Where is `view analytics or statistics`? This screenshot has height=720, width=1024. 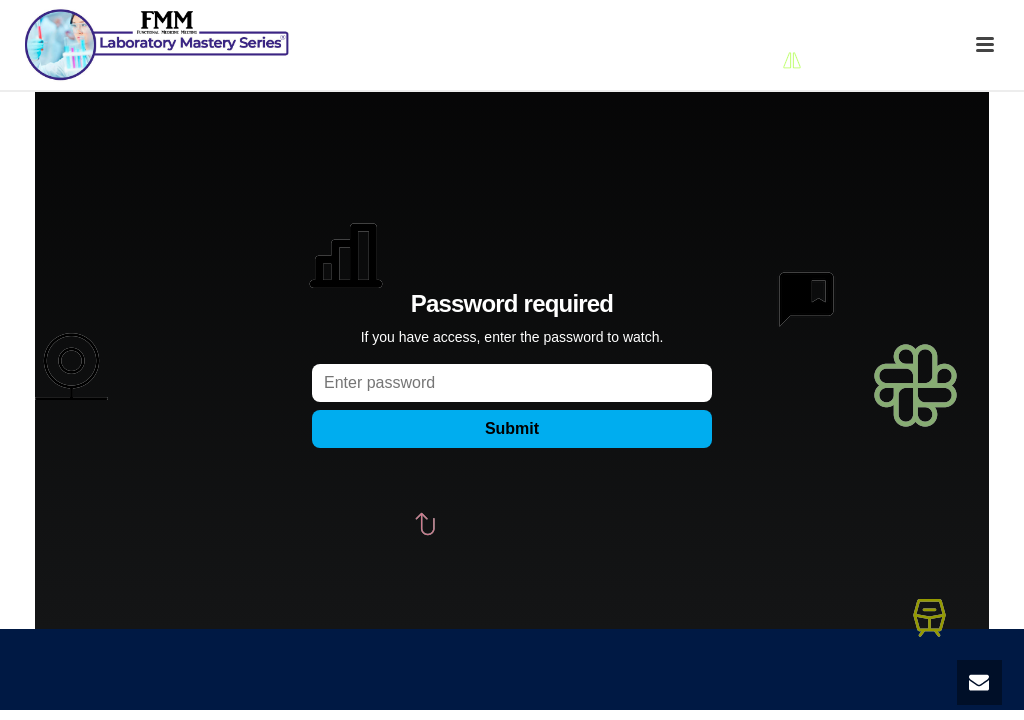 view analytics or statistics is located at coordinates (346, 257).